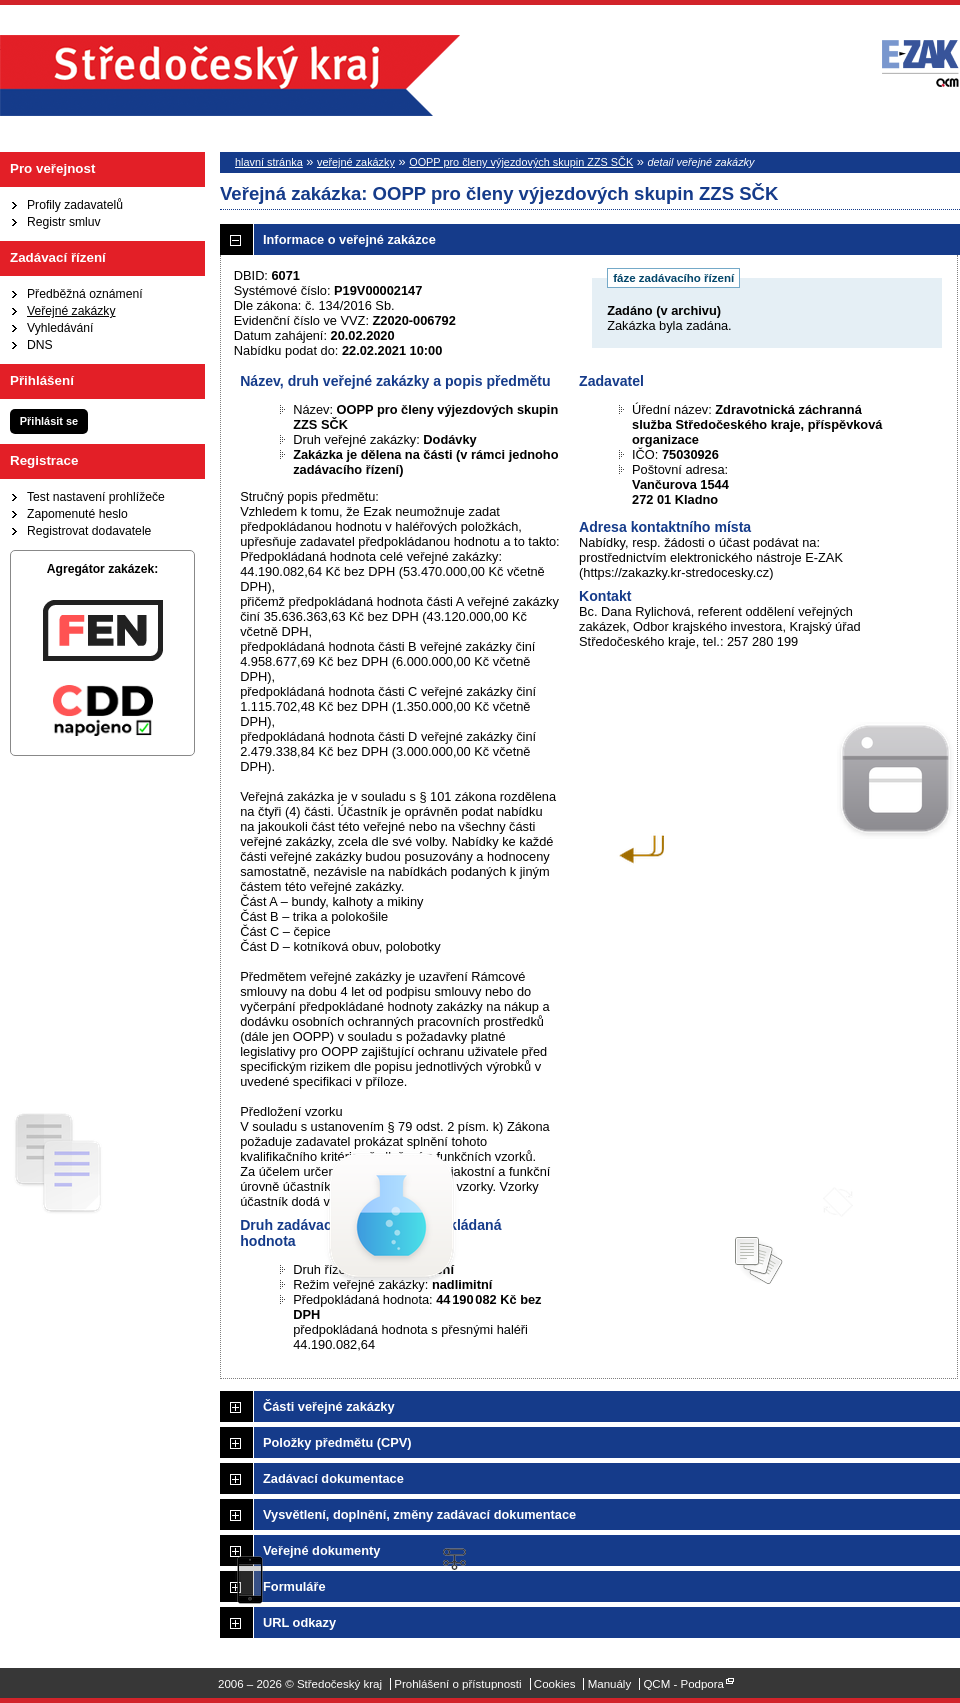  What do you see at coordinates (759, 1261) in the screenshot?
I see `access your documents folder` at bounding box center [759, 1261].